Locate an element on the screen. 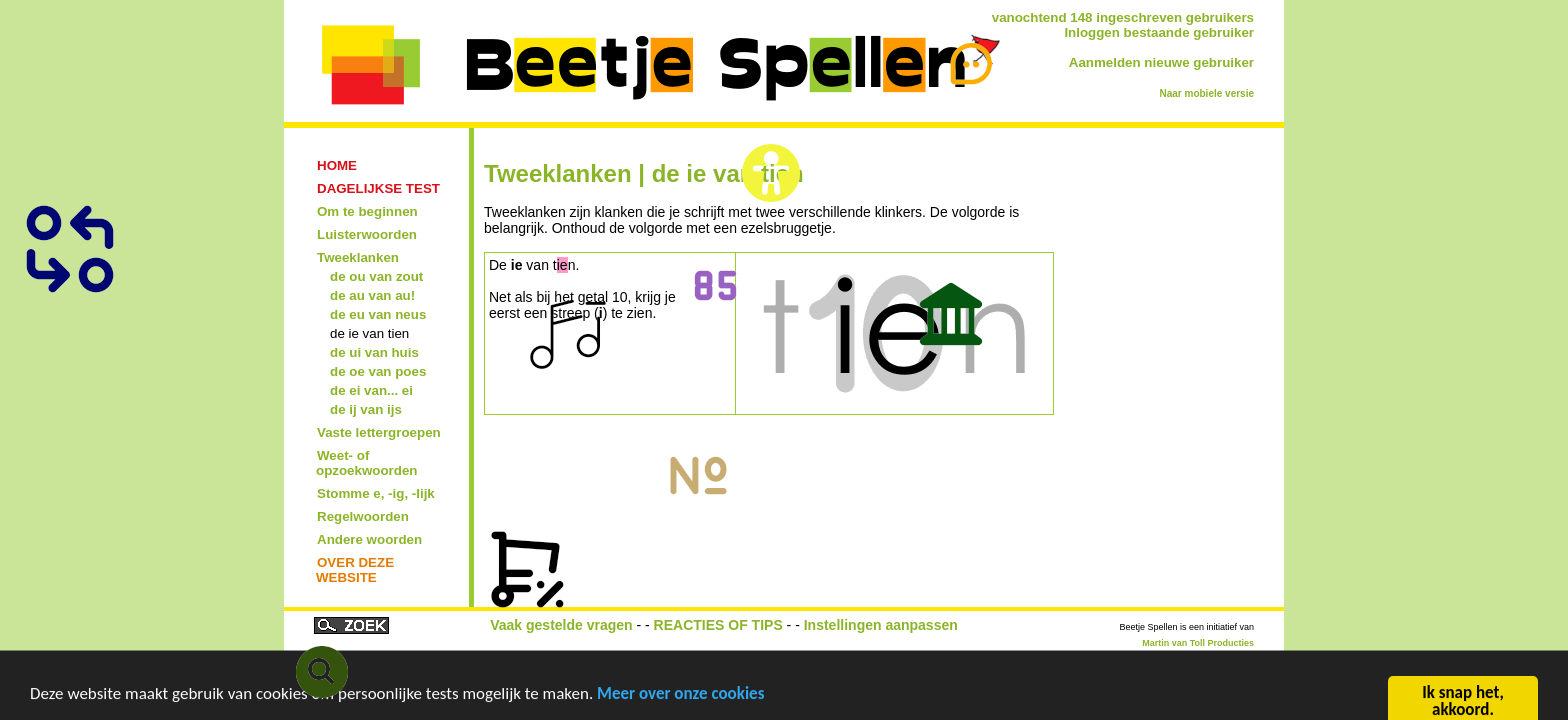 The image size is (1568, 720). enable accessibility features is located at coordinates (771, 173).